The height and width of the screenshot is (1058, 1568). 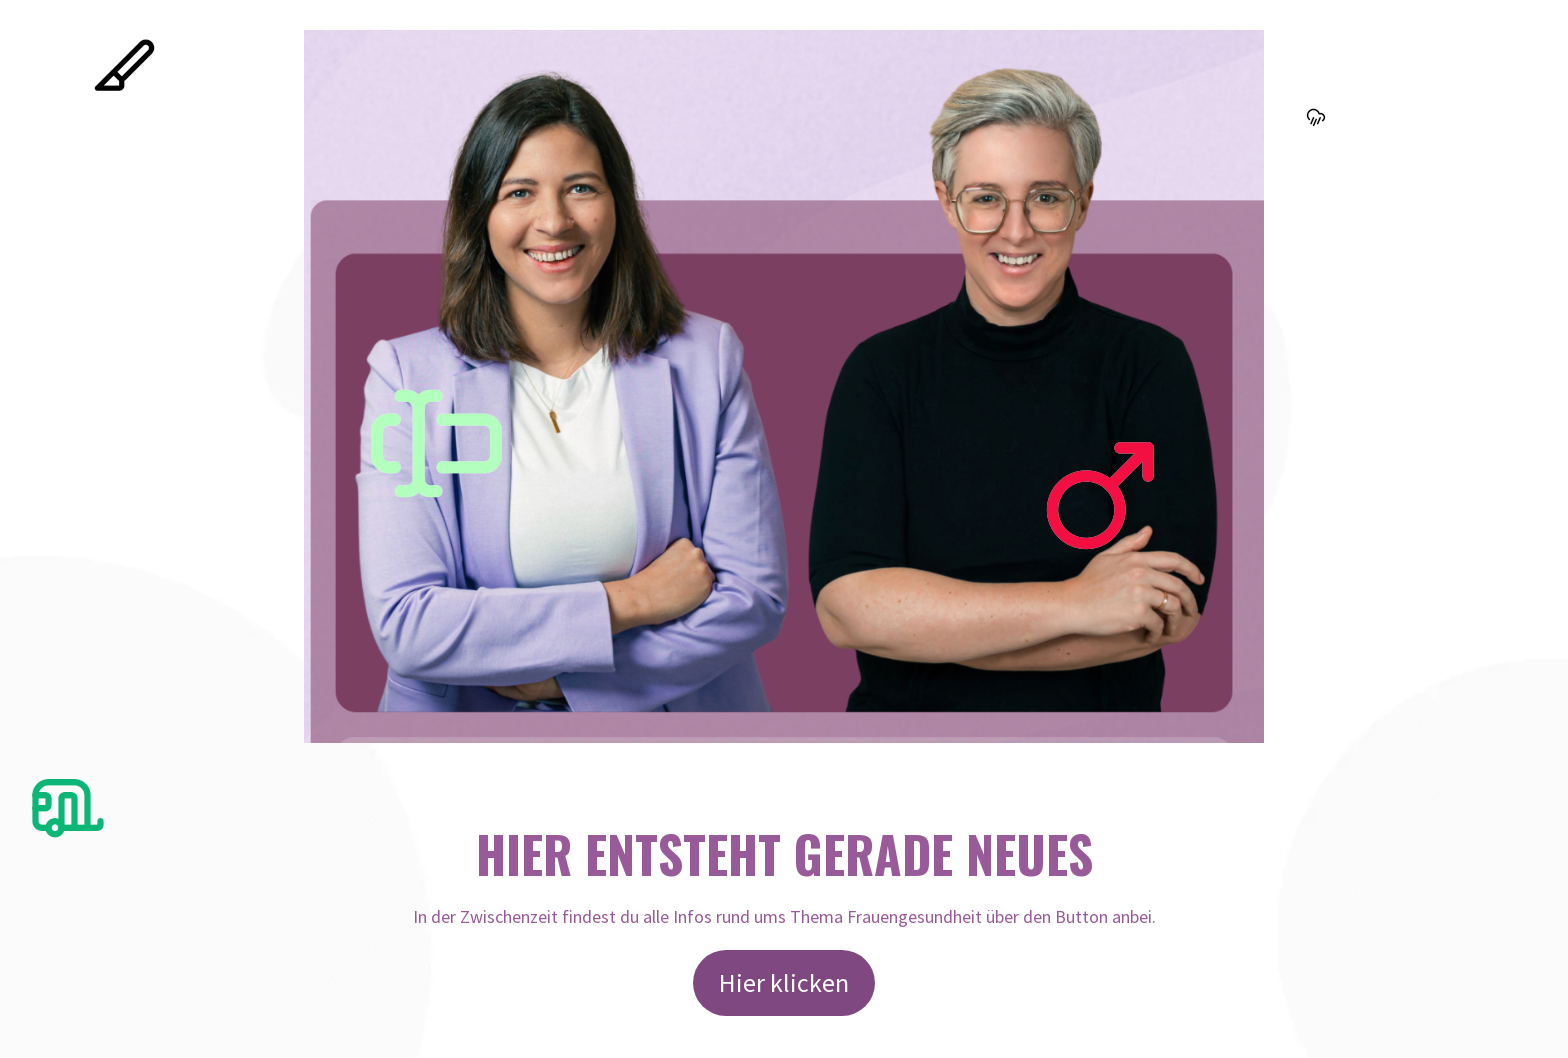 I want to click on slice or cut selected content, so click(x=124, y=66).